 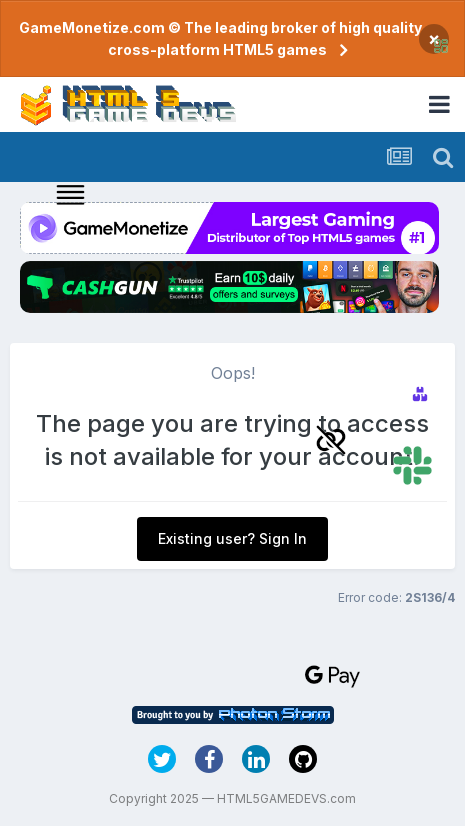 I want to click on open slack workspace, so click(x=412, y=465).